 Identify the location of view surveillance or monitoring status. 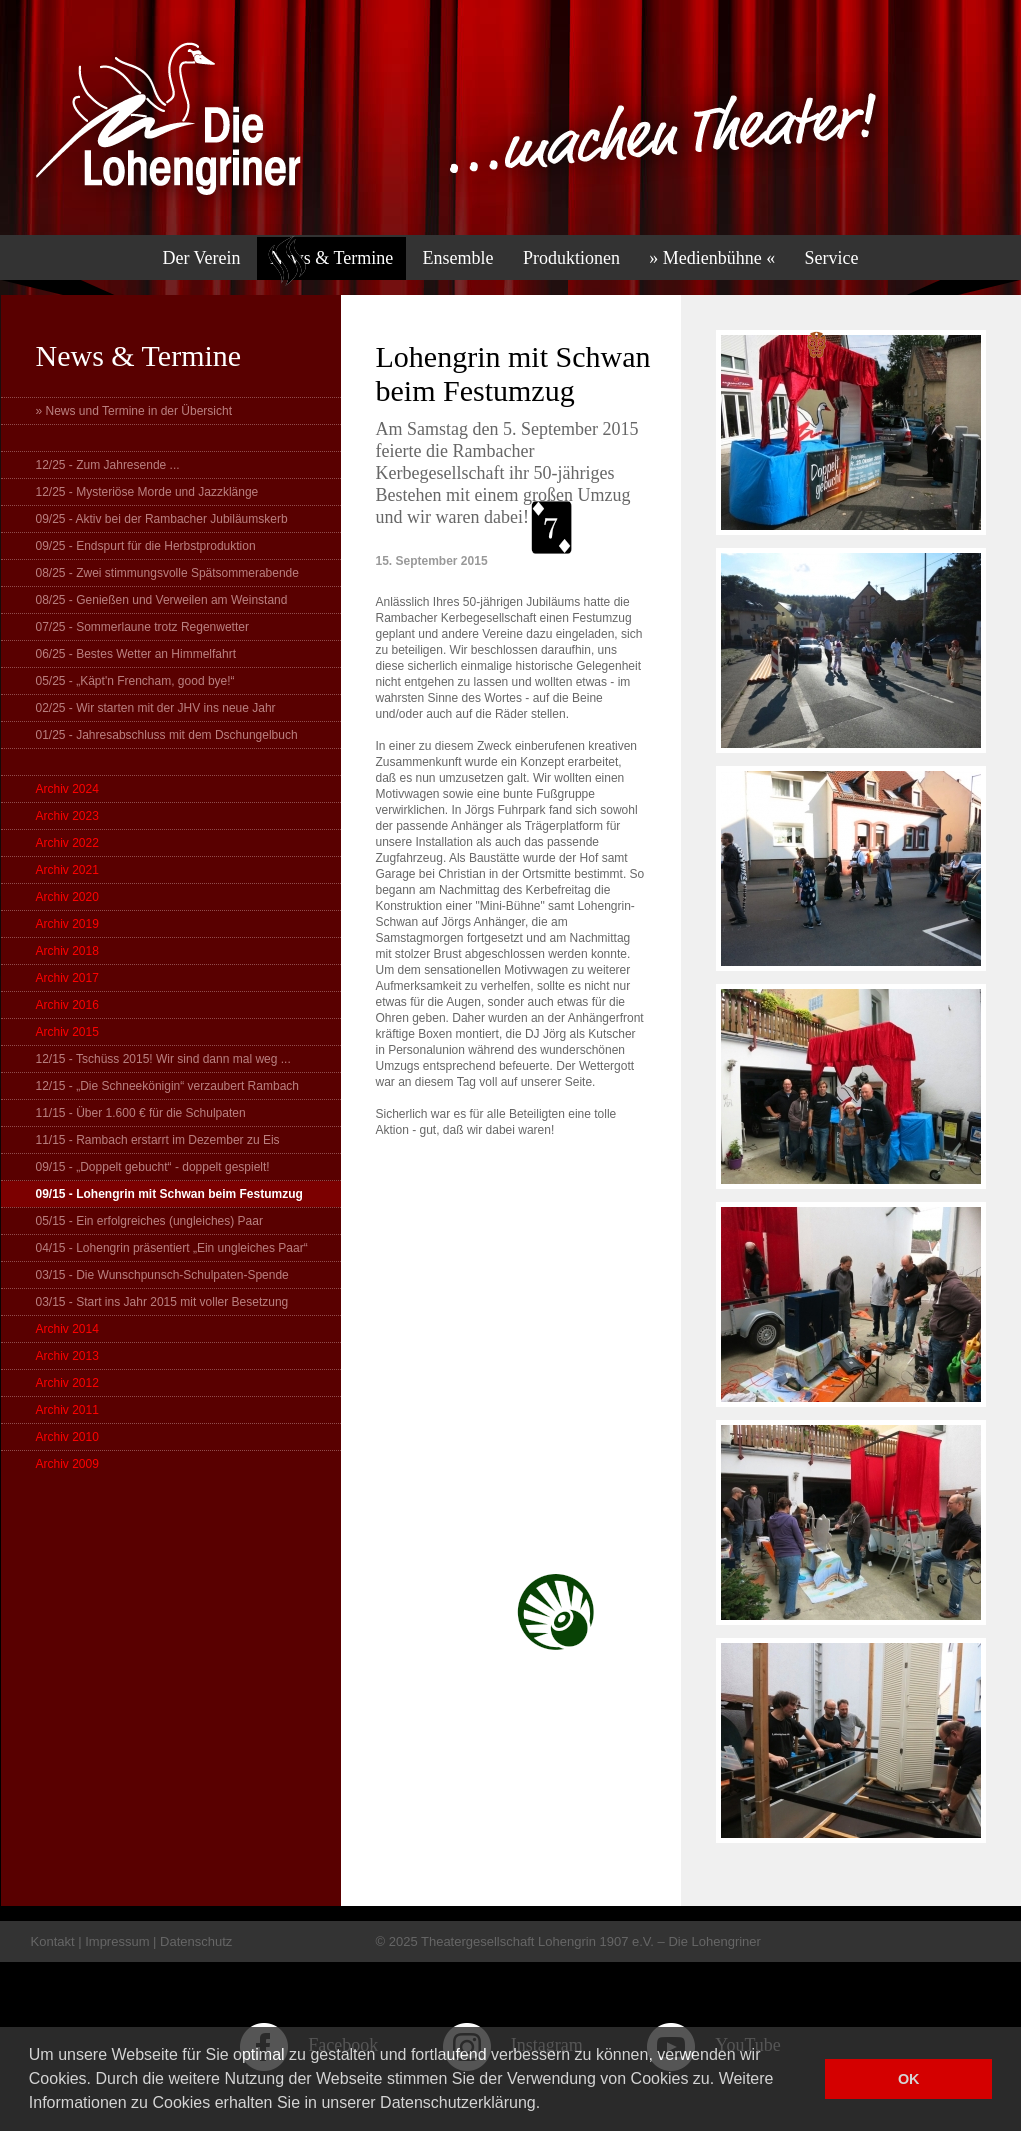
(556, 1612).